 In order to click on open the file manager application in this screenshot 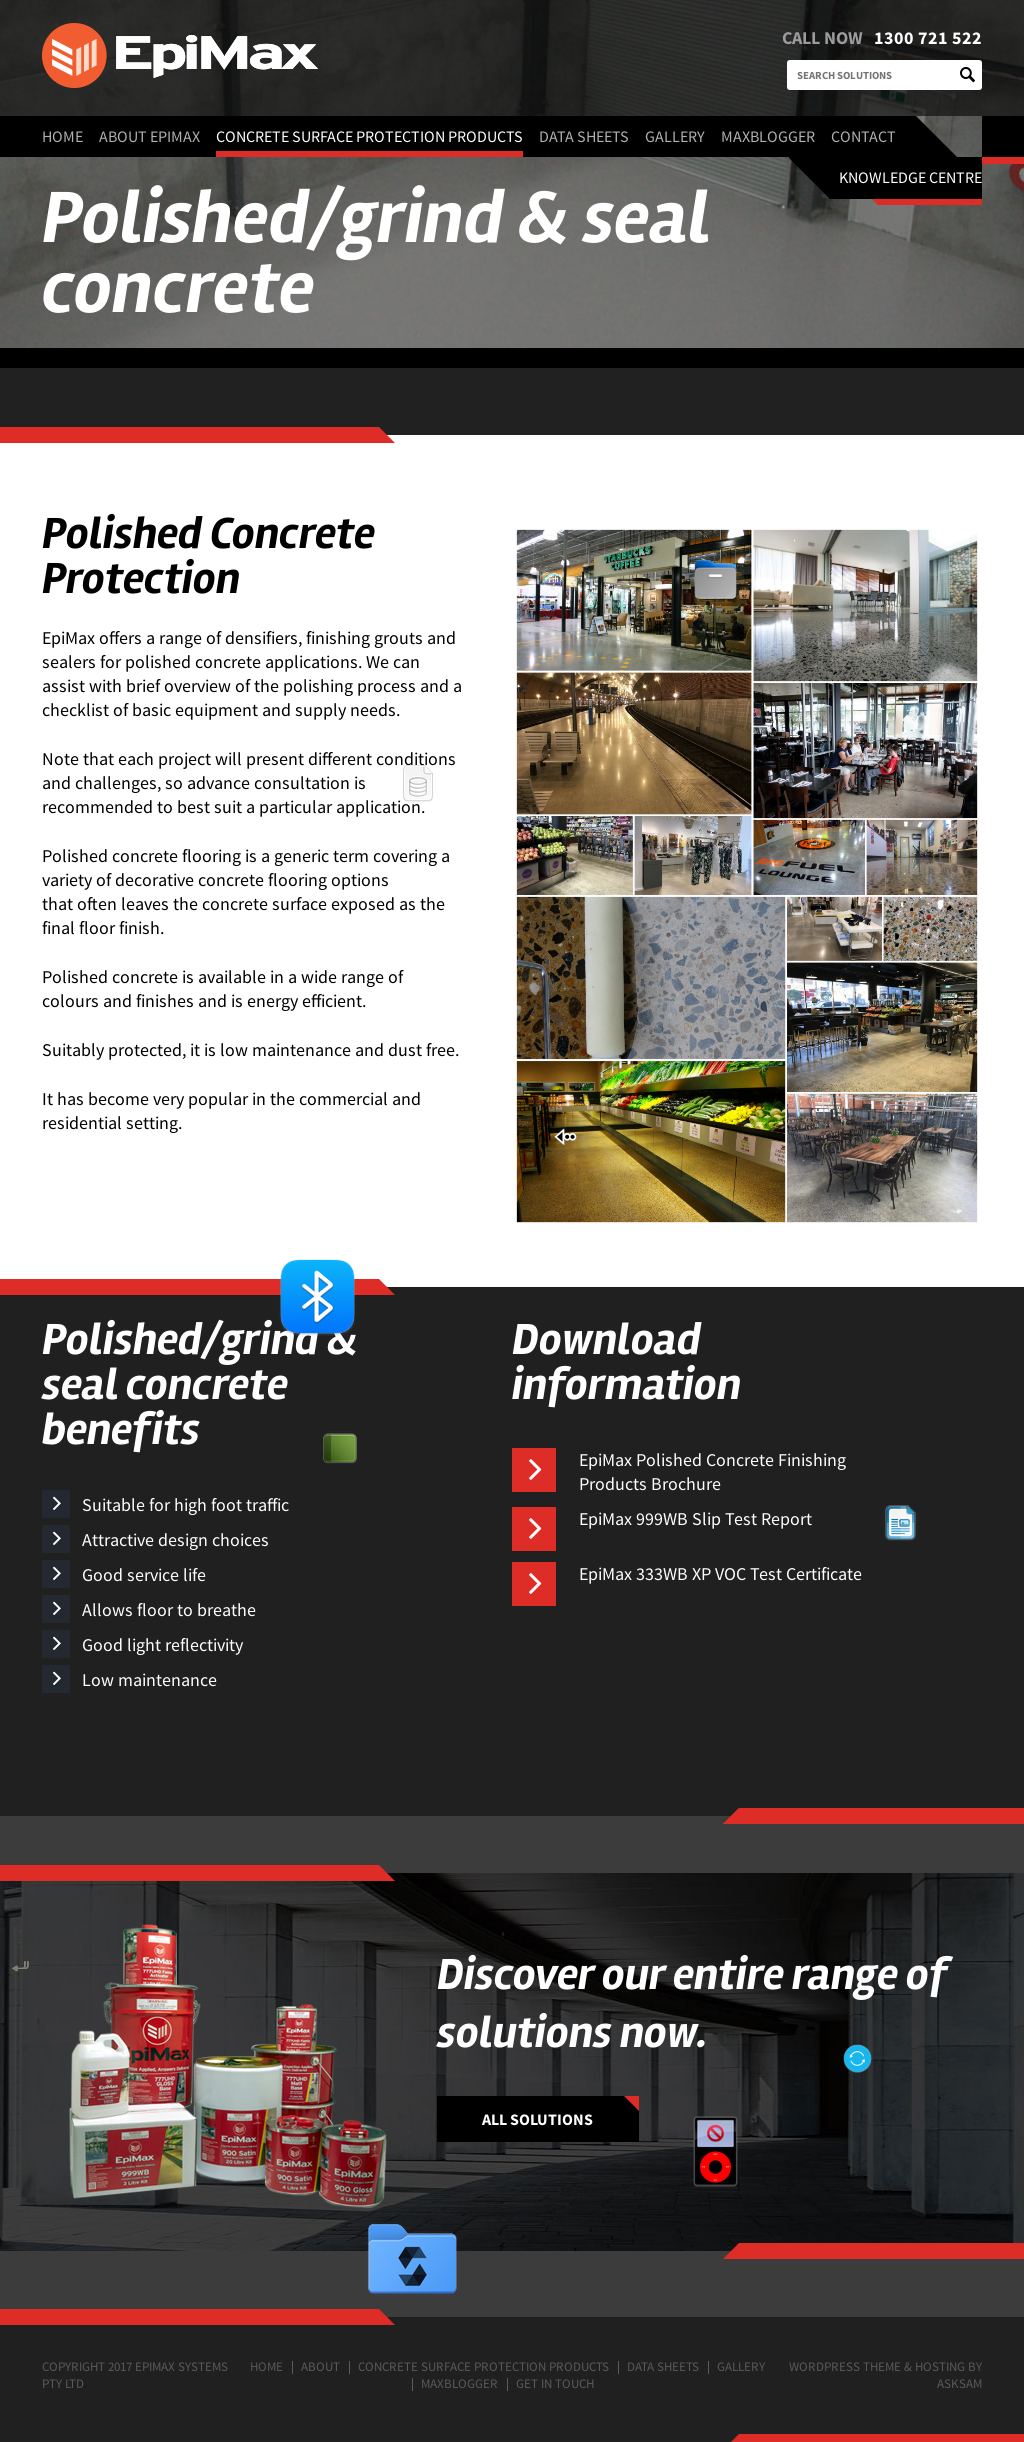, I will do `click(715, 579)`.